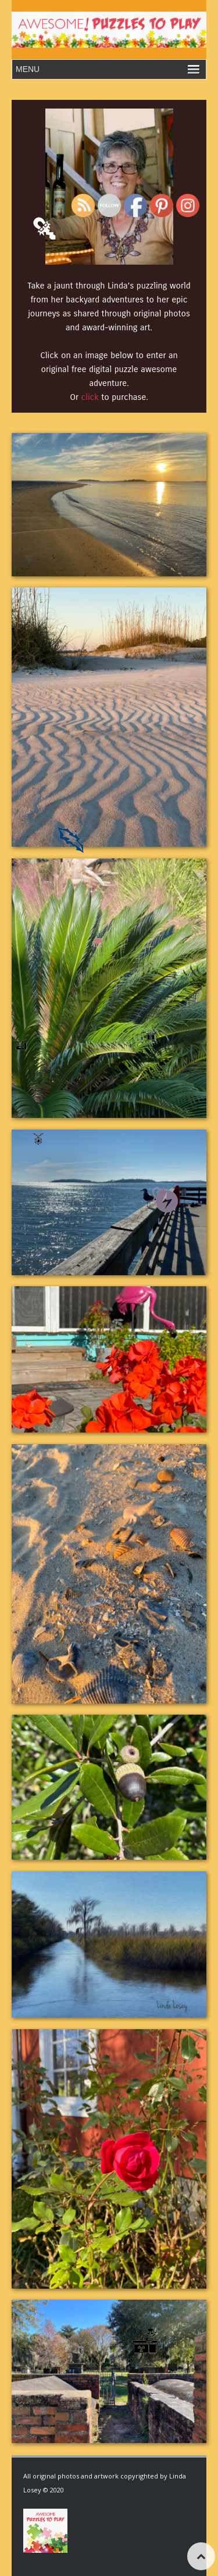 The image size is (218, 2576). What do you see at coordinates (70, 839) in the screenshot?
I see `indicates damage or injury status in a game` at bounding box center [70, 839].